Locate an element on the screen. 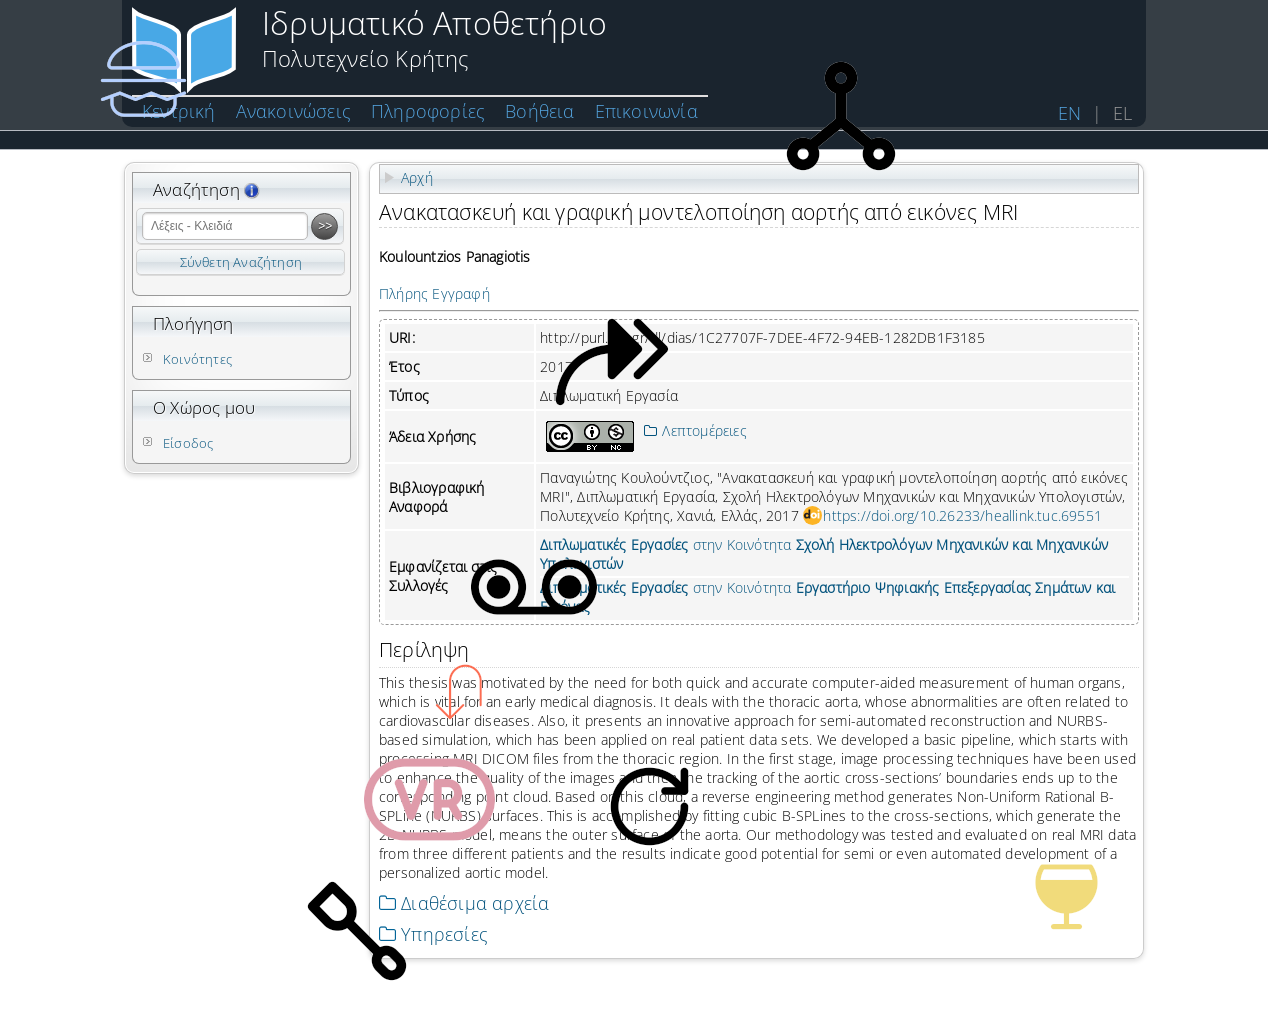 This screenshot has width=1268, height=1009. browse wine or spirits menu is located at coordinates (1066, 895).